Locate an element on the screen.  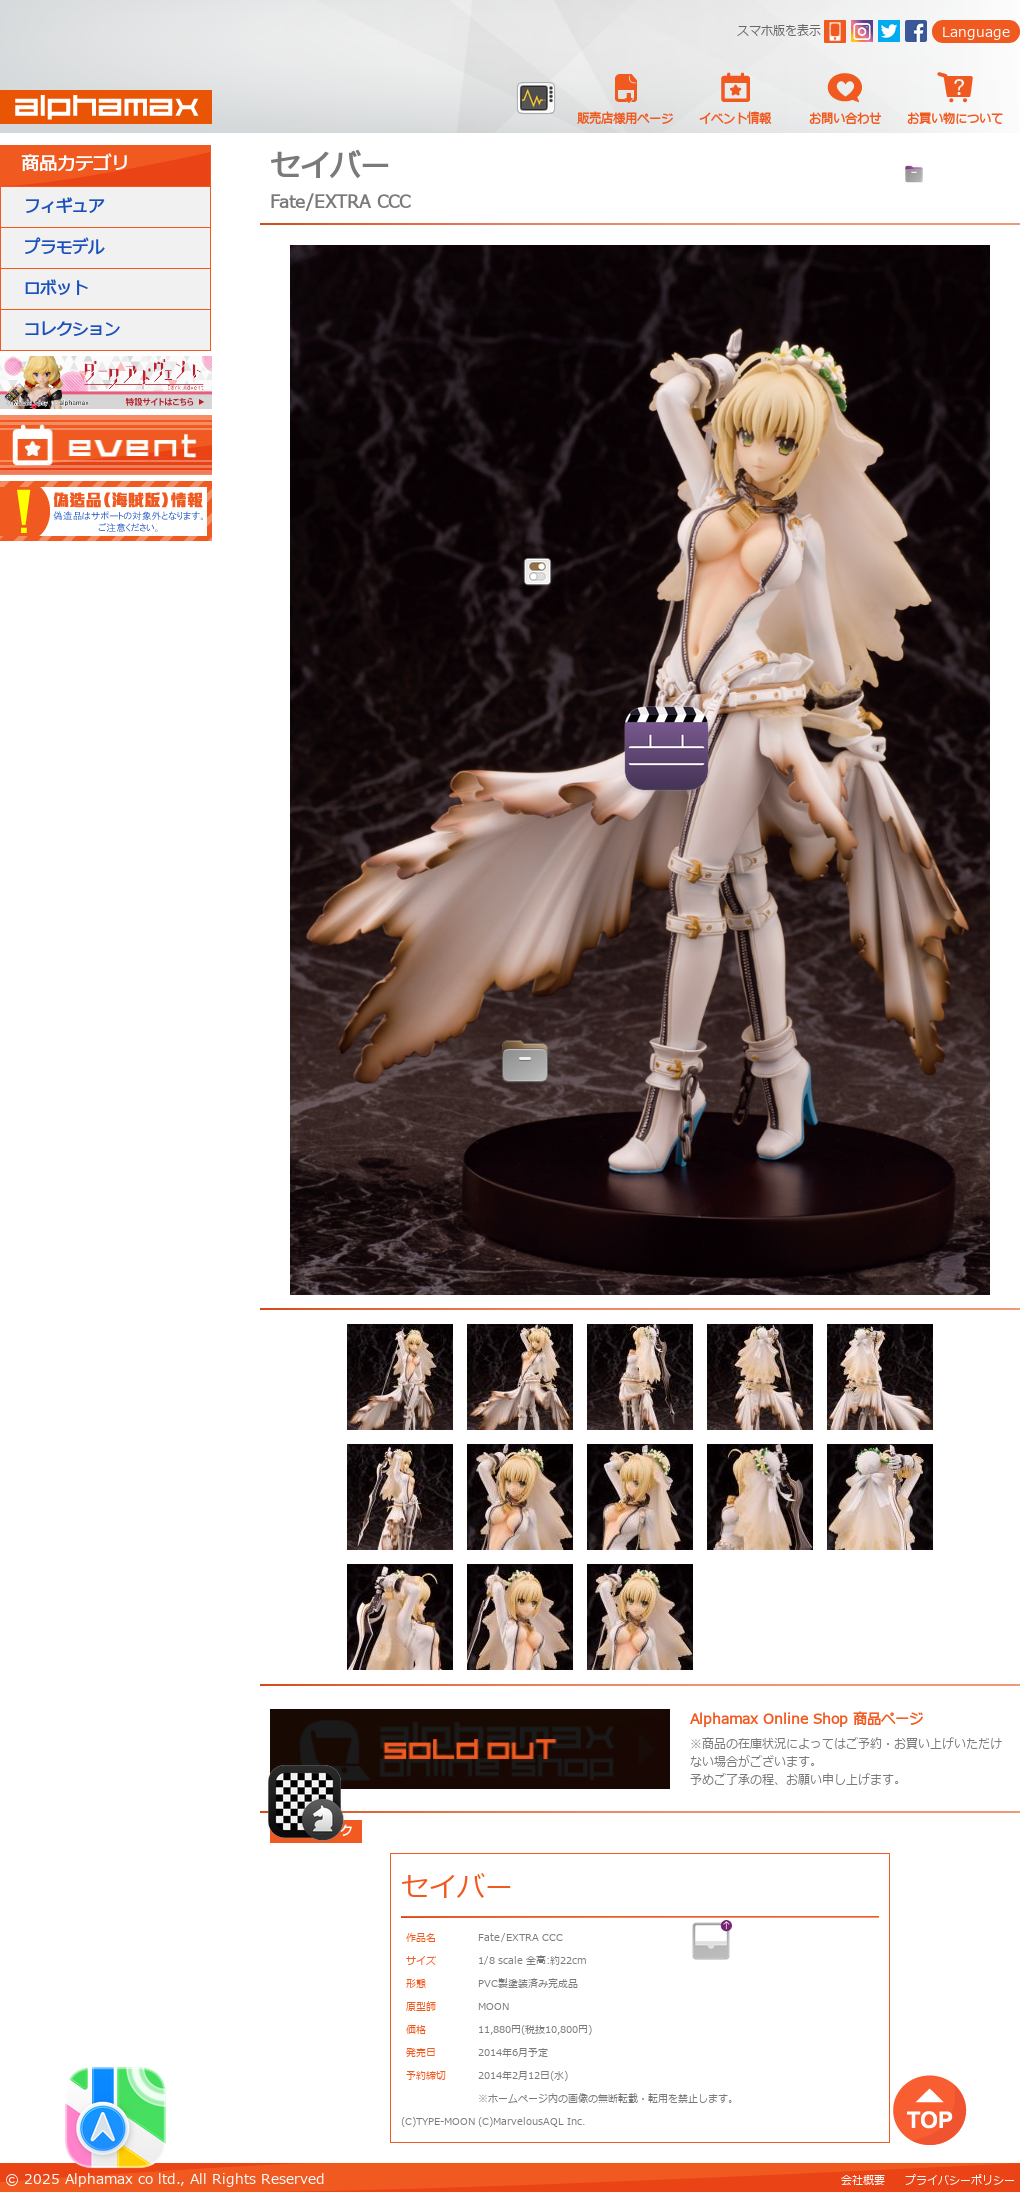
open the chess app is located at coordinates (304, 1801).